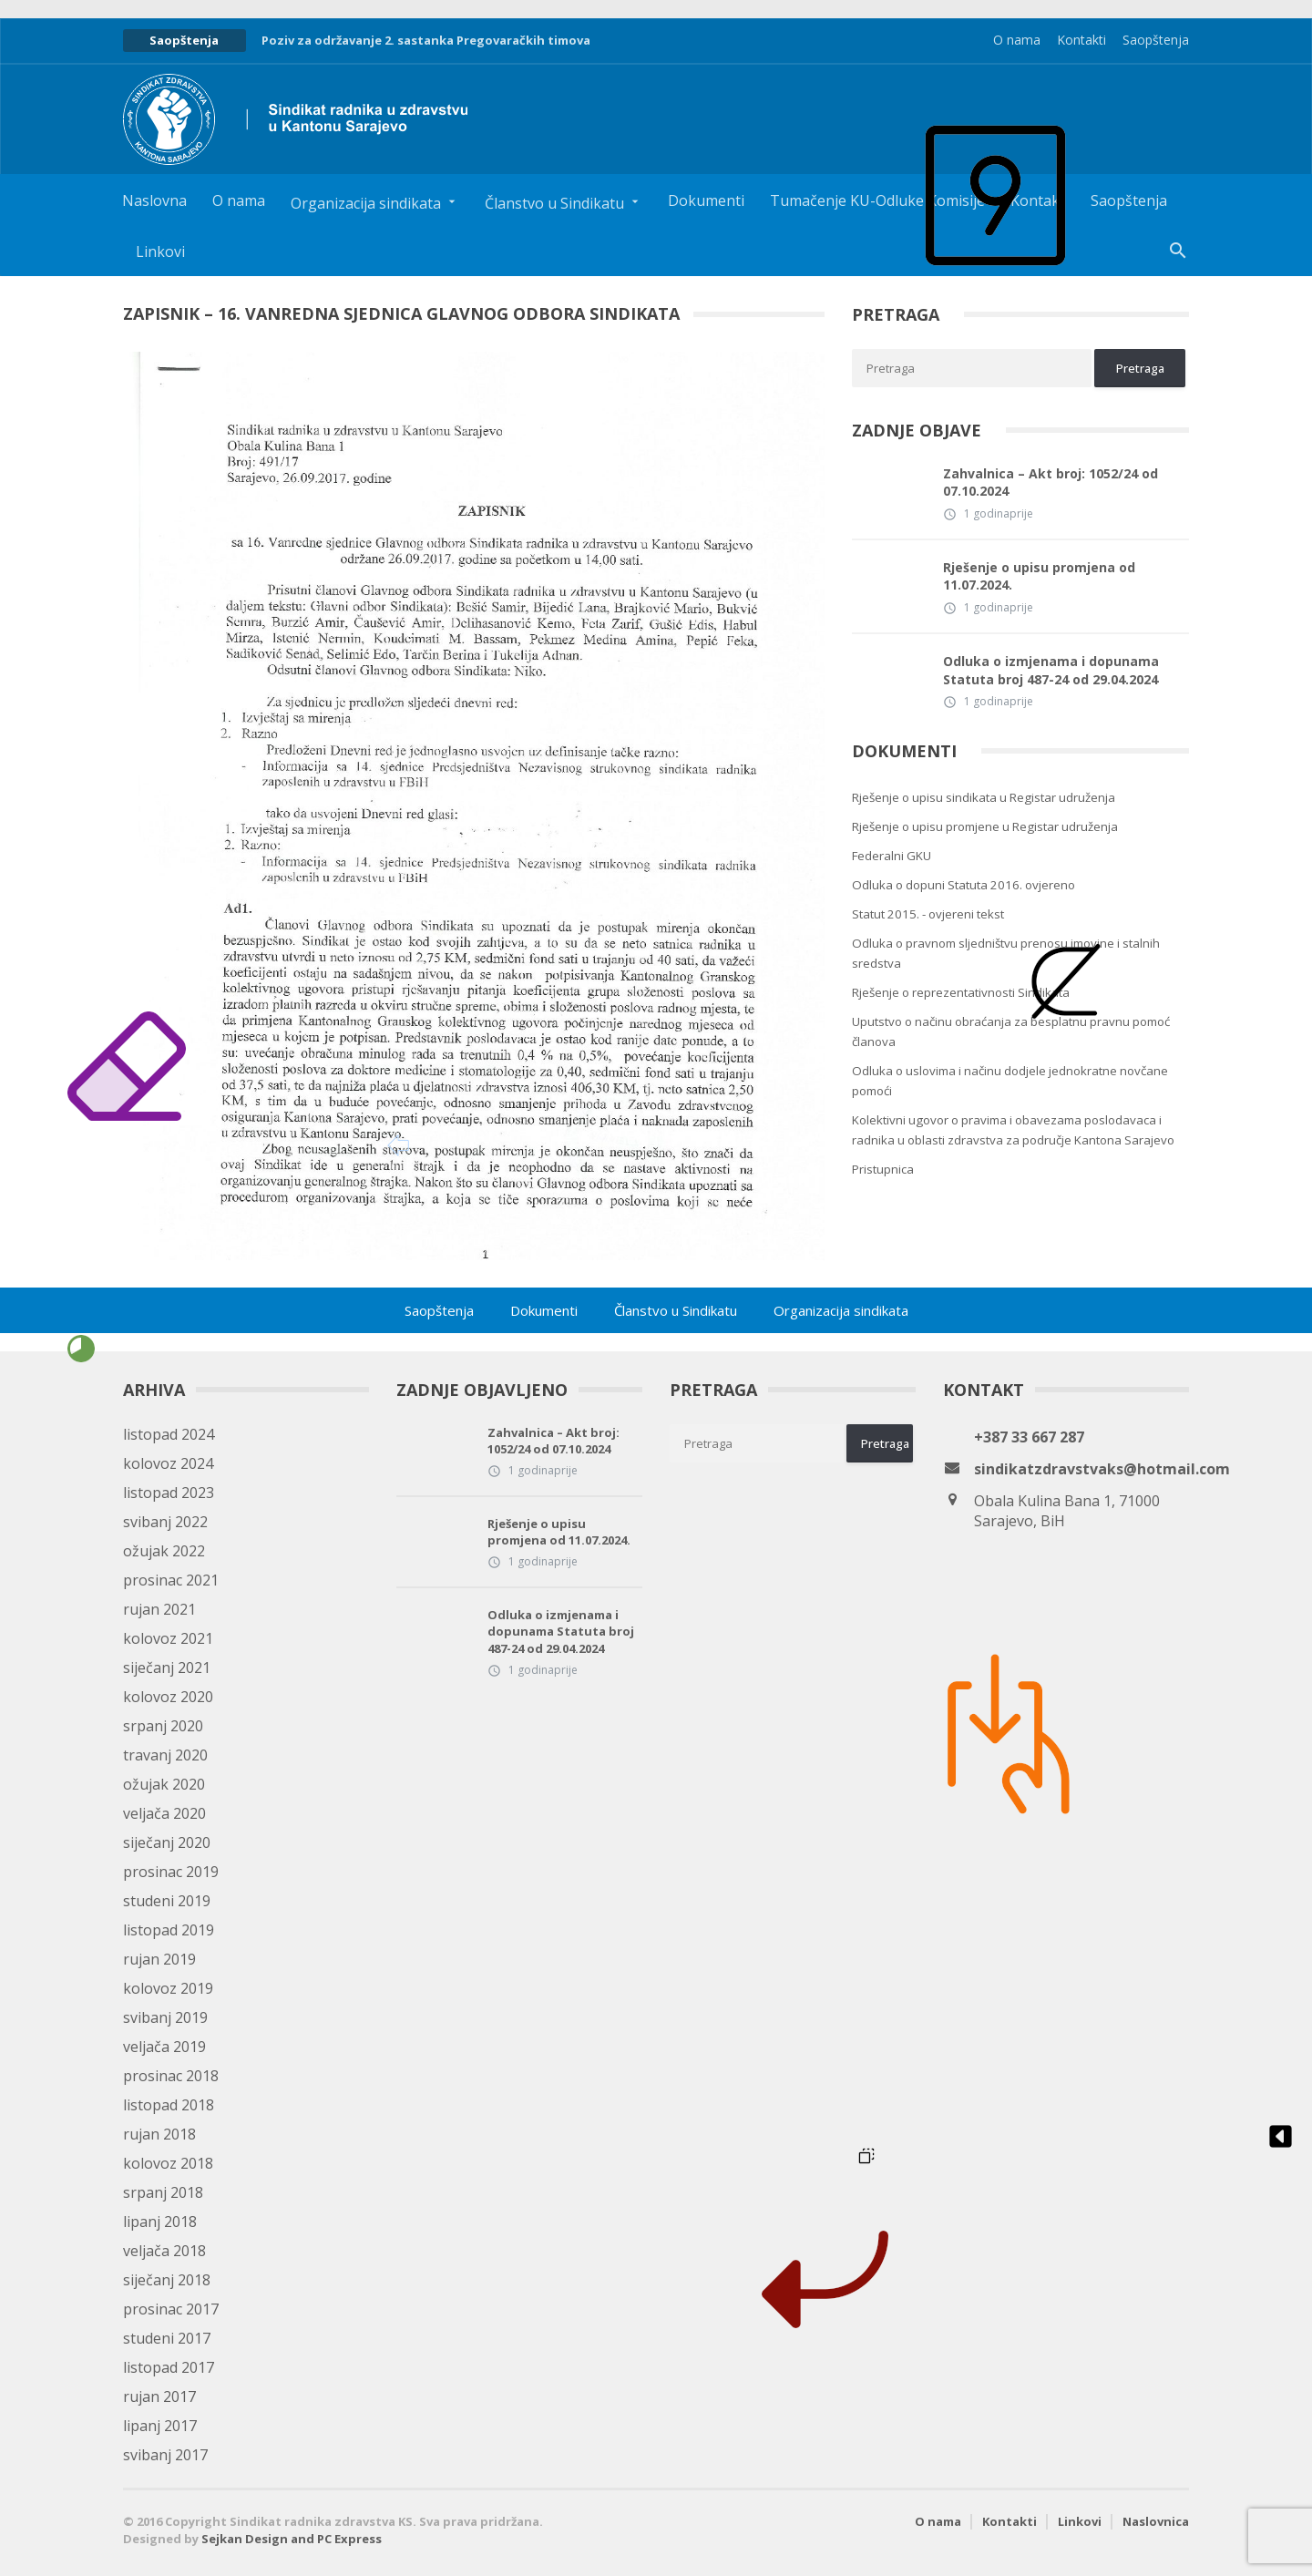 This screenshot has width=1312, height=2576. Describe the element at coordinates (1000, 1734) in the screenshot. I see `withdraw funds or cash out` at that location.